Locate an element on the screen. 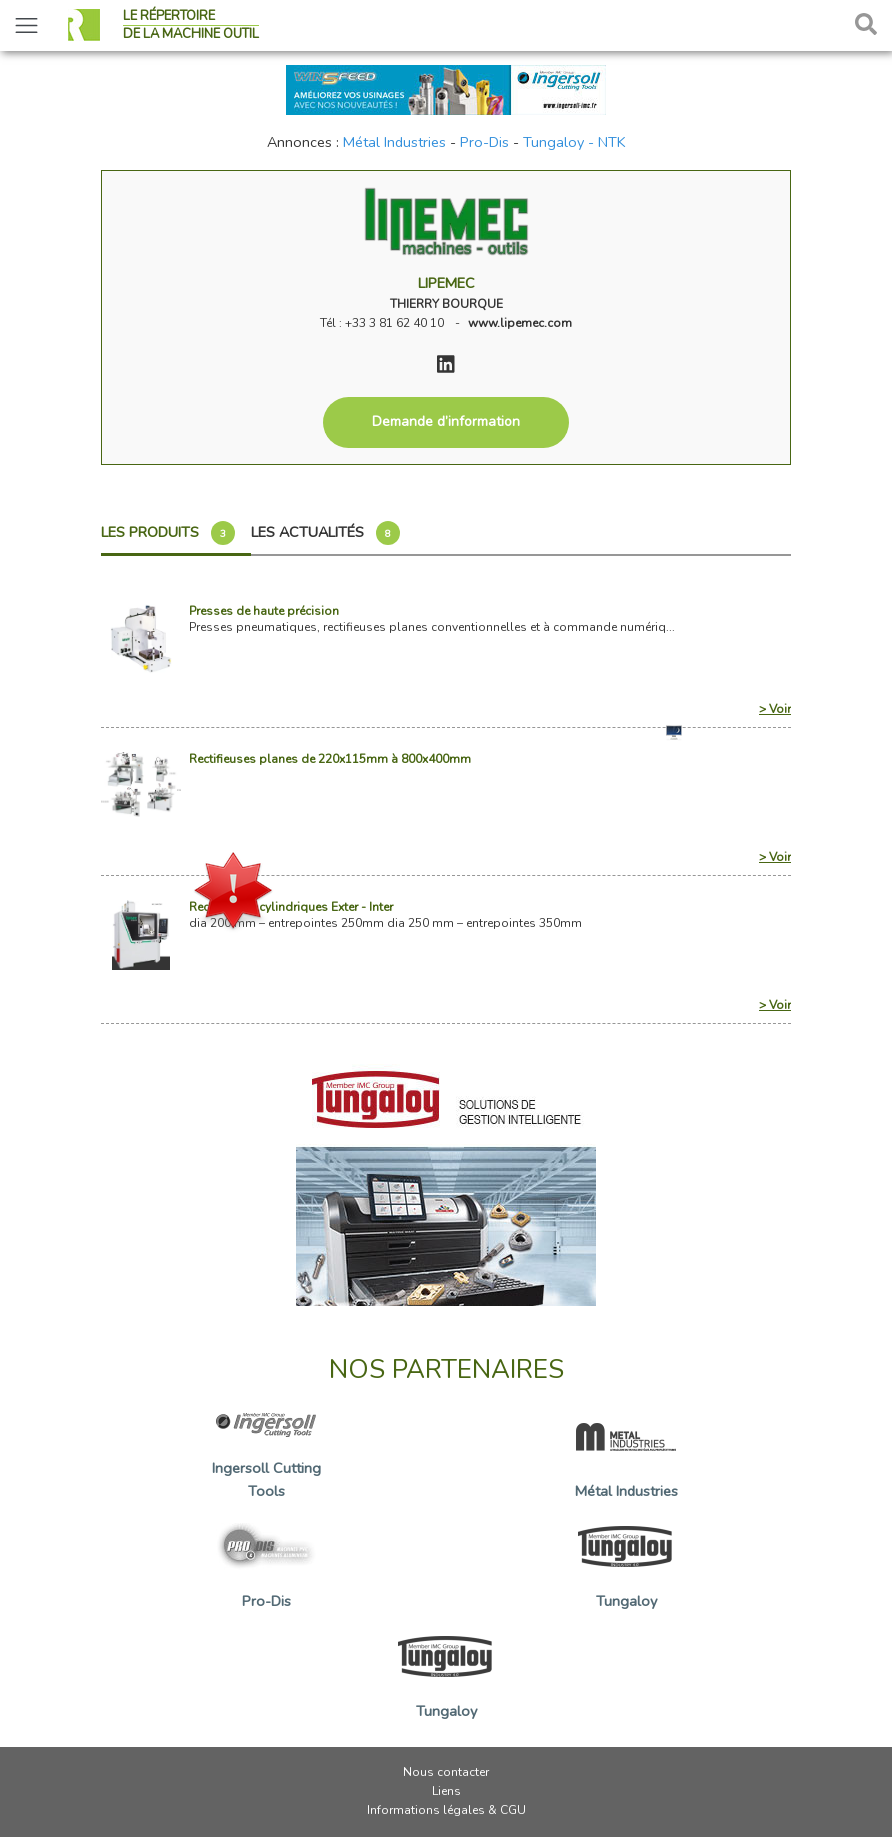 This screenshot has height=1837, width=892. indicates a critical software update is available is located at coordinates (233, 890).